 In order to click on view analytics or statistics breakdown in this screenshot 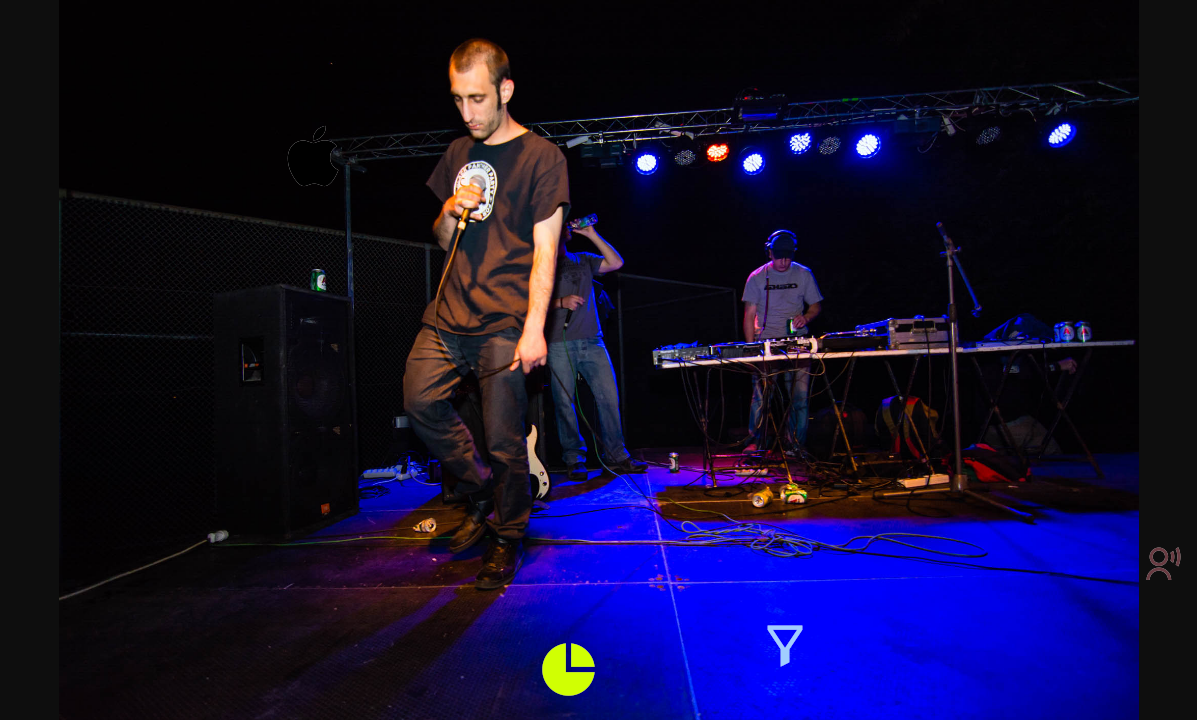, I will do `click(568, 669)`.